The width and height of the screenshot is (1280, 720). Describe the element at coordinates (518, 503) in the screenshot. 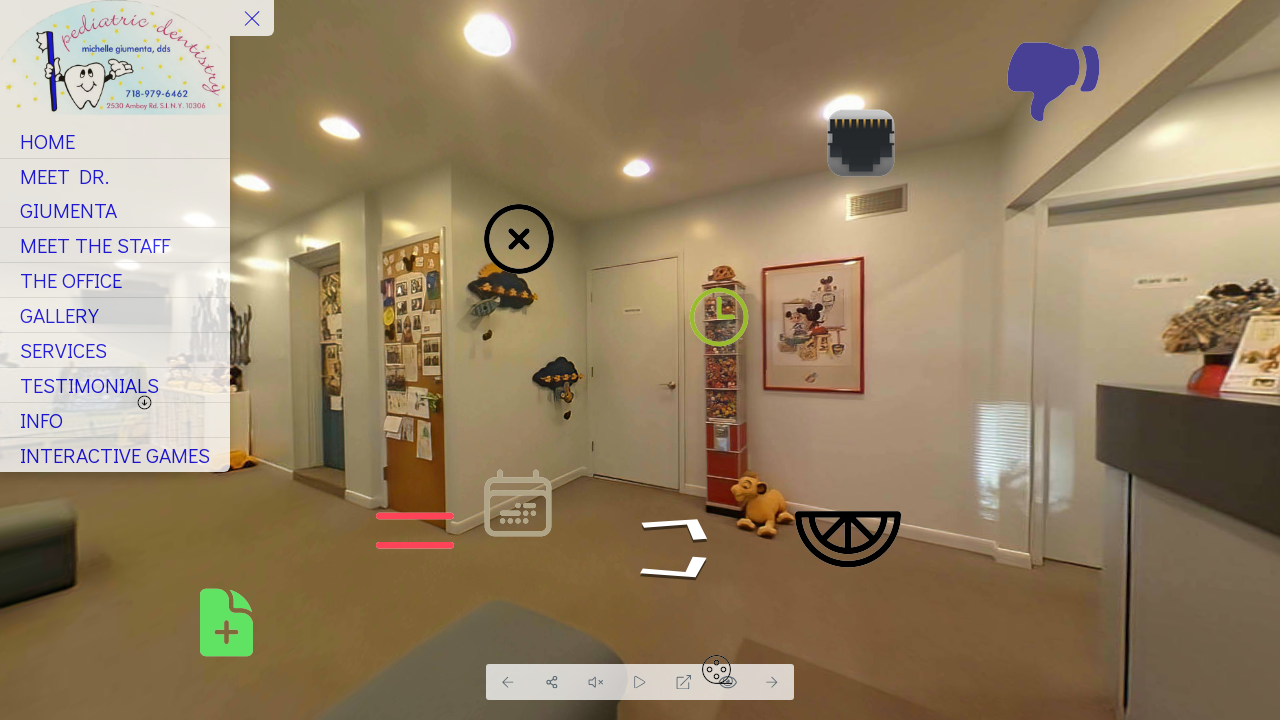

I see `select a date range on the calendar` at that location.